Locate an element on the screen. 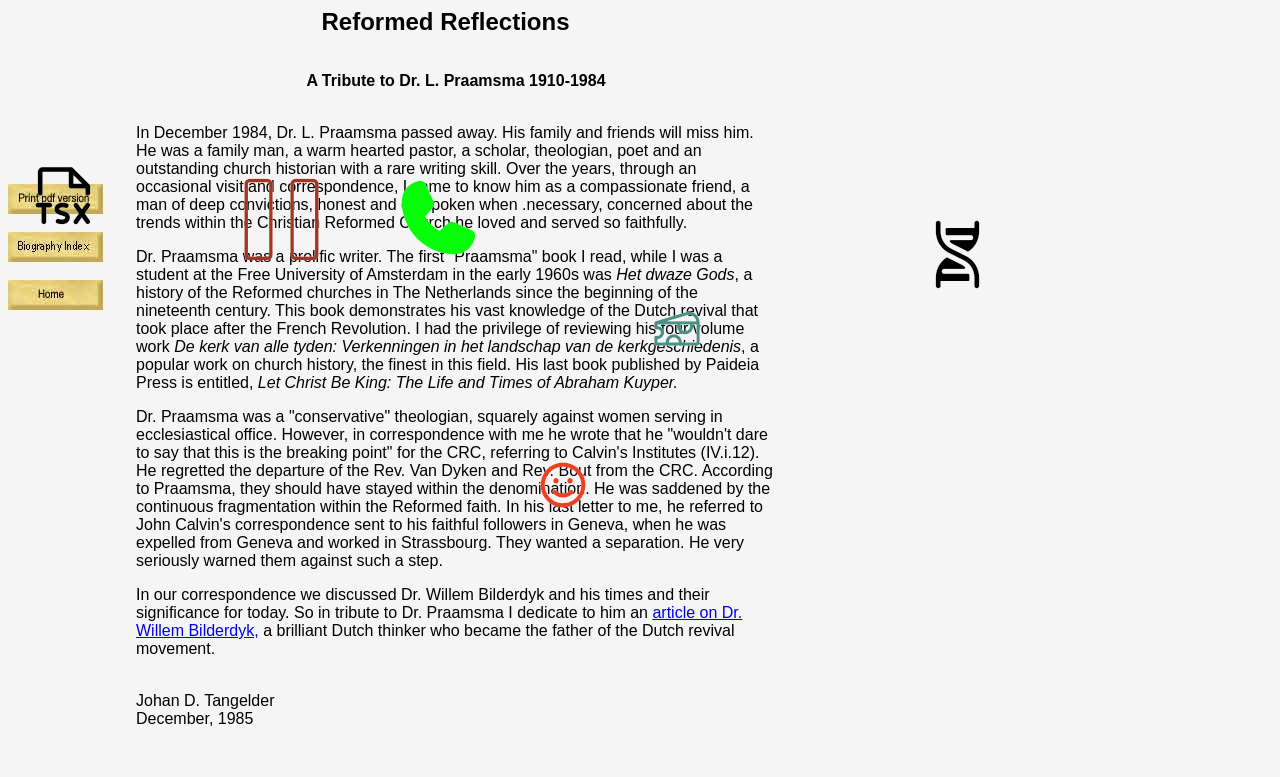 The image size is (1280, 777). add an emoji or reaction is located at coordinates (563, 485).